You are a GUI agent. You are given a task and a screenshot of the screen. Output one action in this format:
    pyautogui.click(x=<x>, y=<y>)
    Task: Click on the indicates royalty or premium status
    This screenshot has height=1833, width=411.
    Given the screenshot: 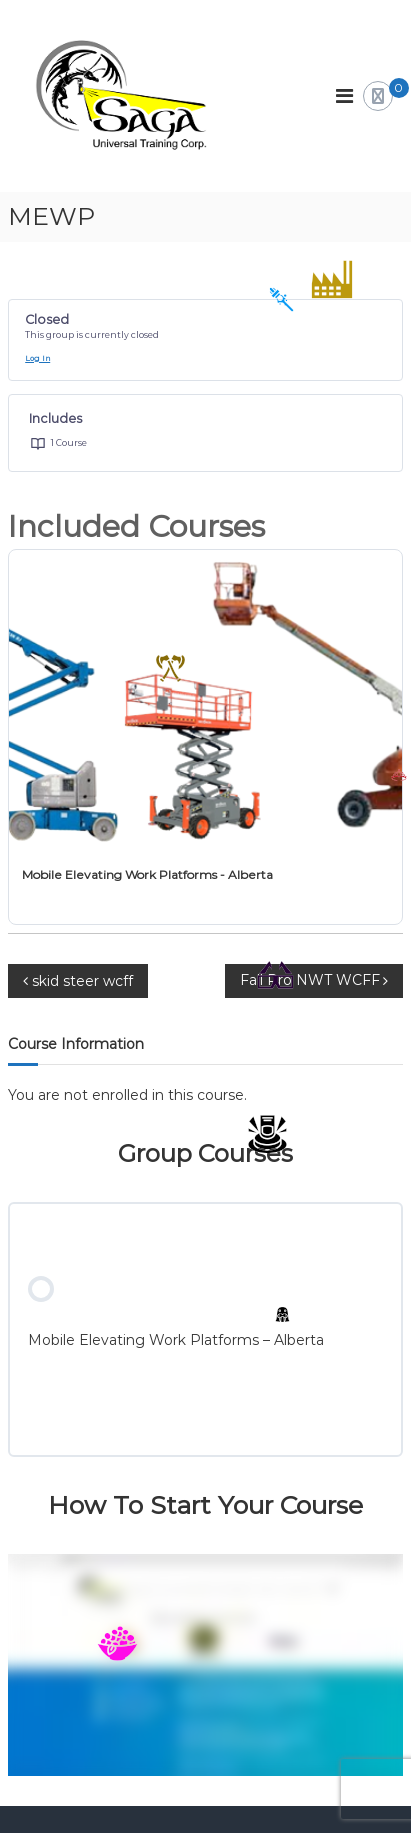 What is the action you would take?
    pyautogui.click(x=399, y=776)
    